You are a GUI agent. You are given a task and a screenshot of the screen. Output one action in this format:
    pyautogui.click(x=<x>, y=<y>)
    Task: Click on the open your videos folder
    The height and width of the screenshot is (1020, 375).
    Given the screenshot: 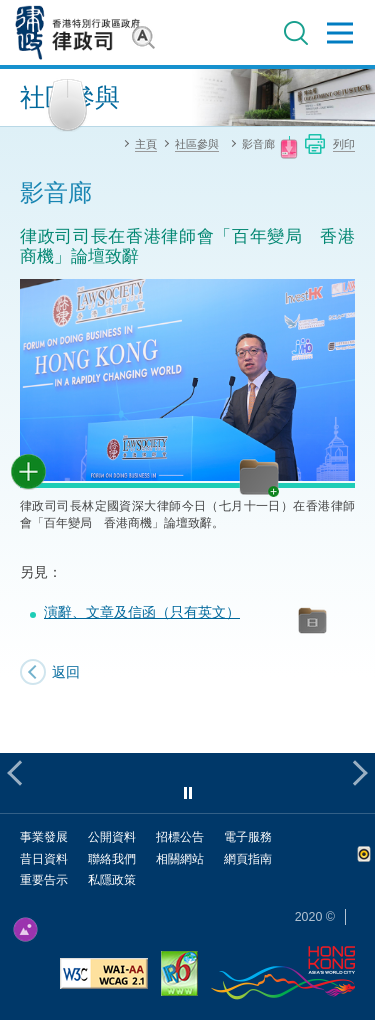 What is the action you would take?
    pyautogui.click(x=312, y=620)
    